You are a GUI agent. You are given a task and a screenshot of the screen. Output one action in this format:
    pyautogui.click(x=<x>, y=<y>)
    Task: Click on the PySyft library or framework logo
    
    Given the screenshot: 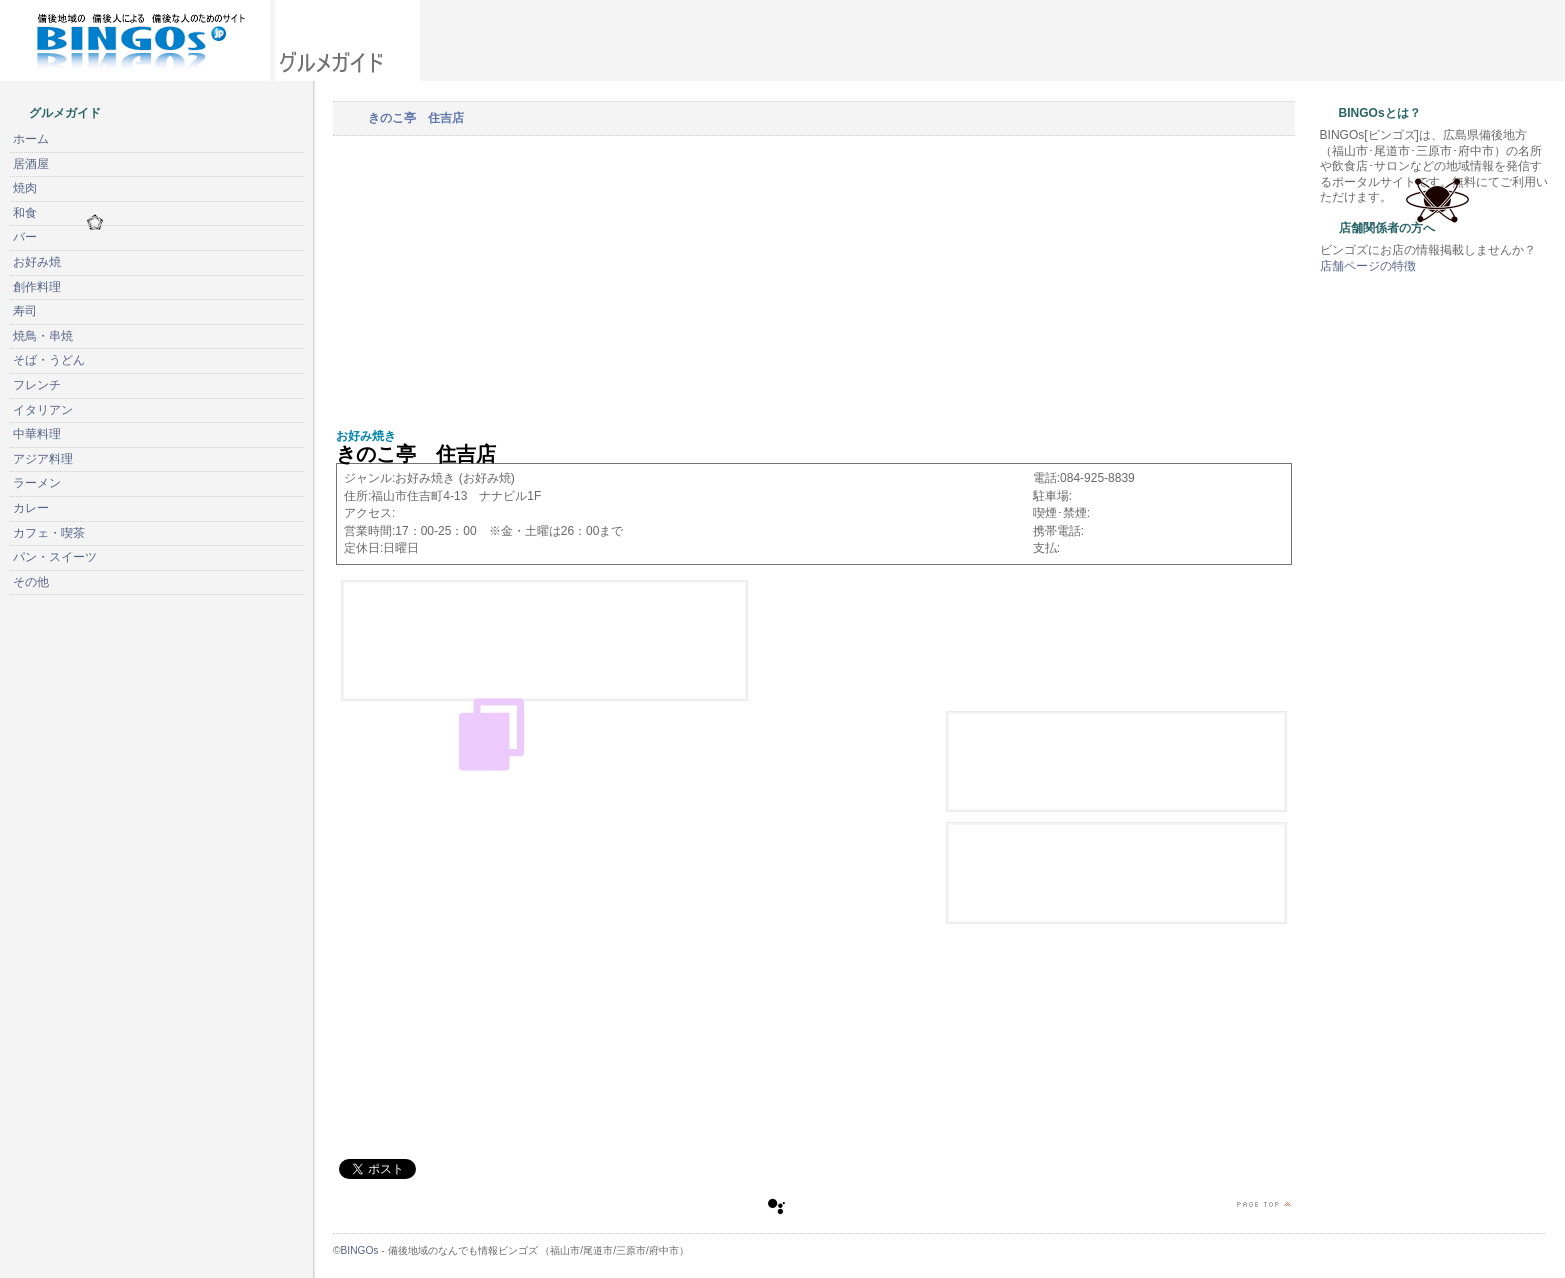 What is the action you would take?
    pyautogui.click(x=95, y=222)
    